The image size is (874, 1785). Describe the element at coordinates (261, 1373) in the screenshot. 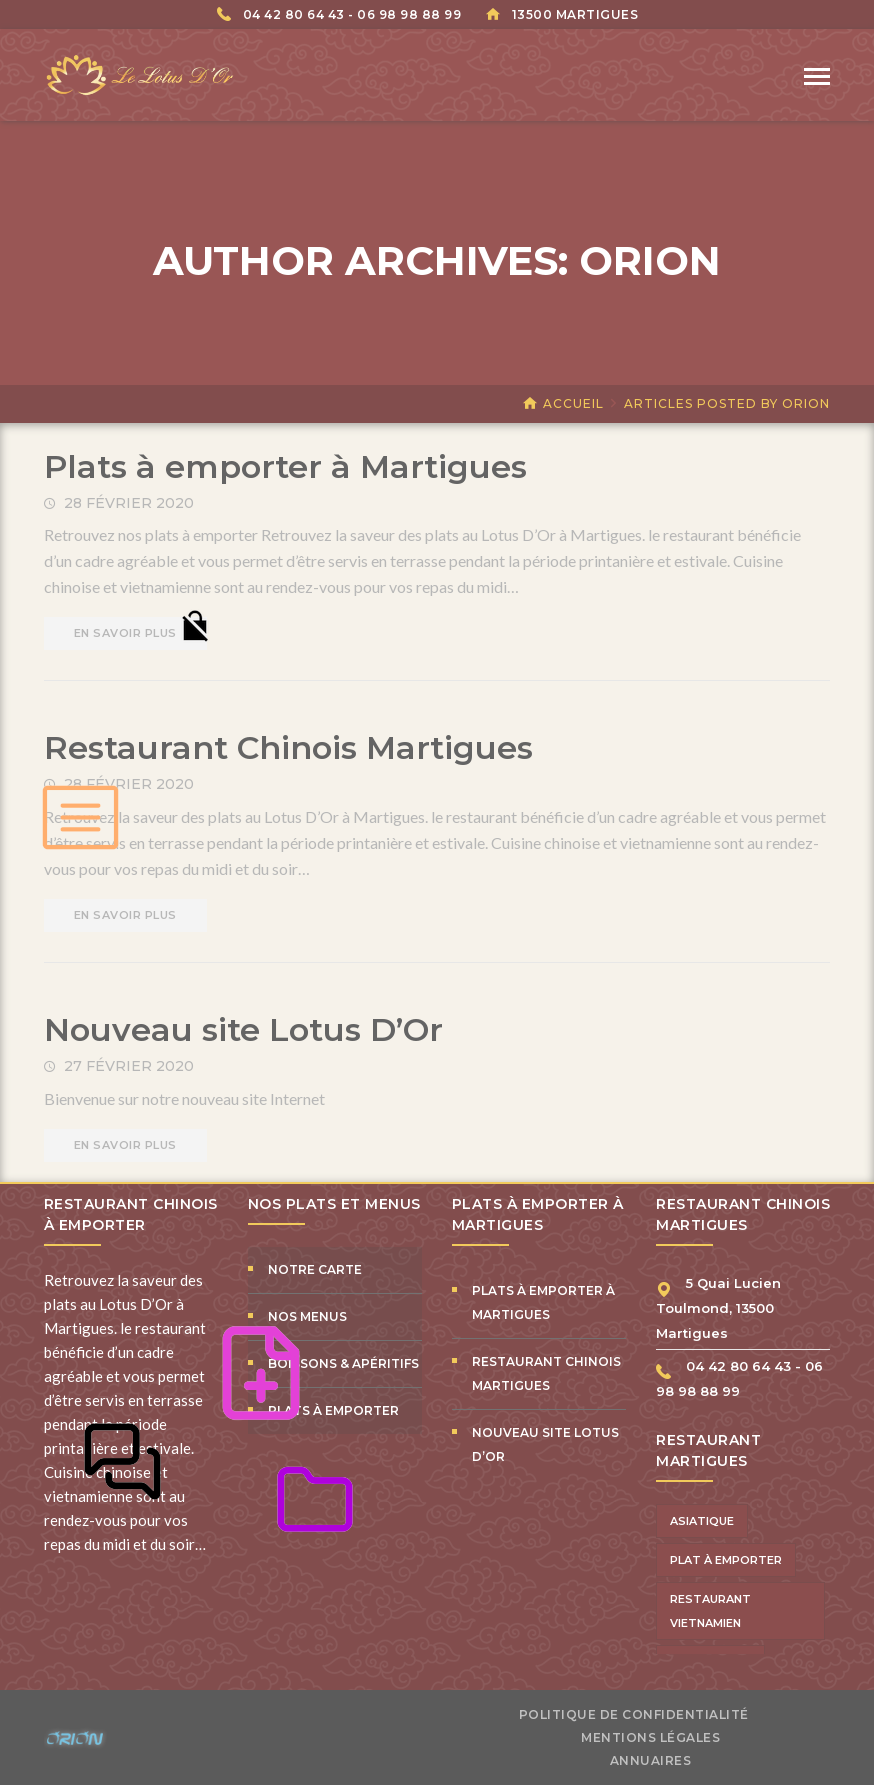

I see `create a new file` at that location.